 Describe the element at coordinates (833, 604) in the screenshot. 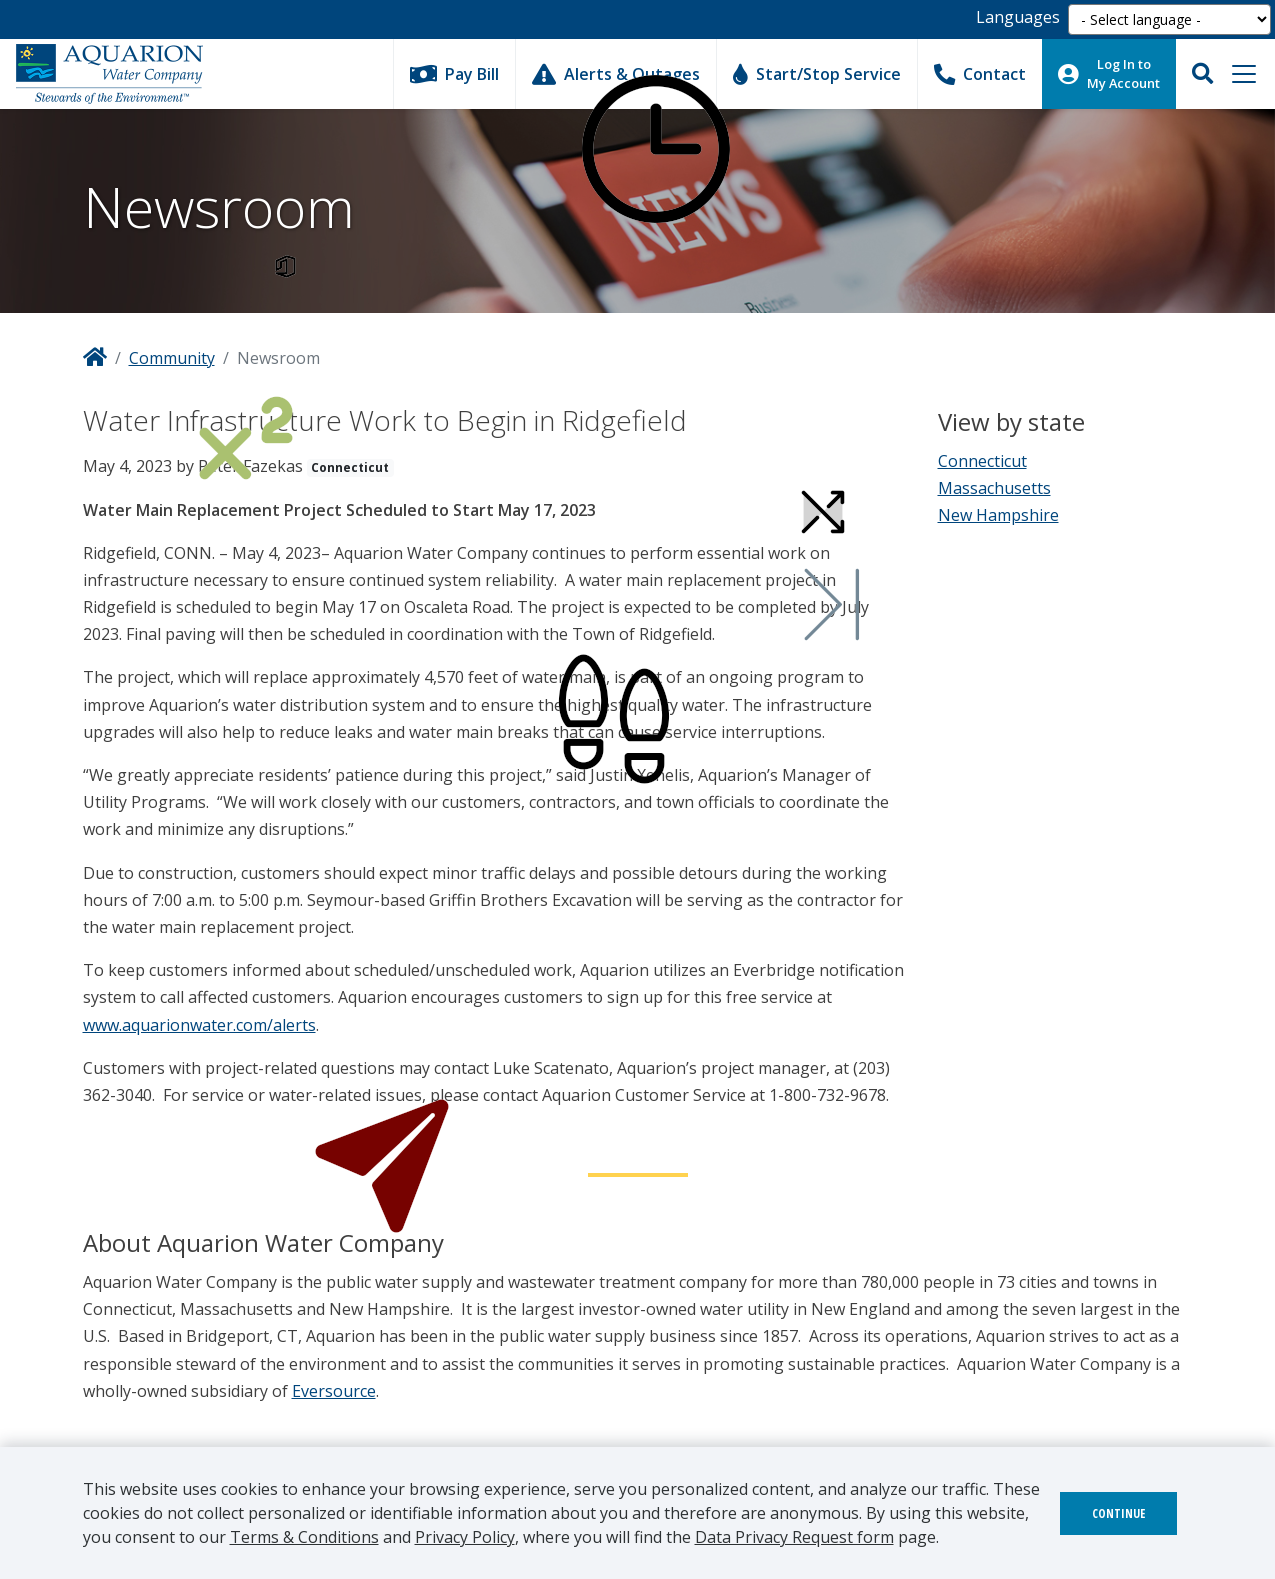

I see `skip to end of content` at that location.